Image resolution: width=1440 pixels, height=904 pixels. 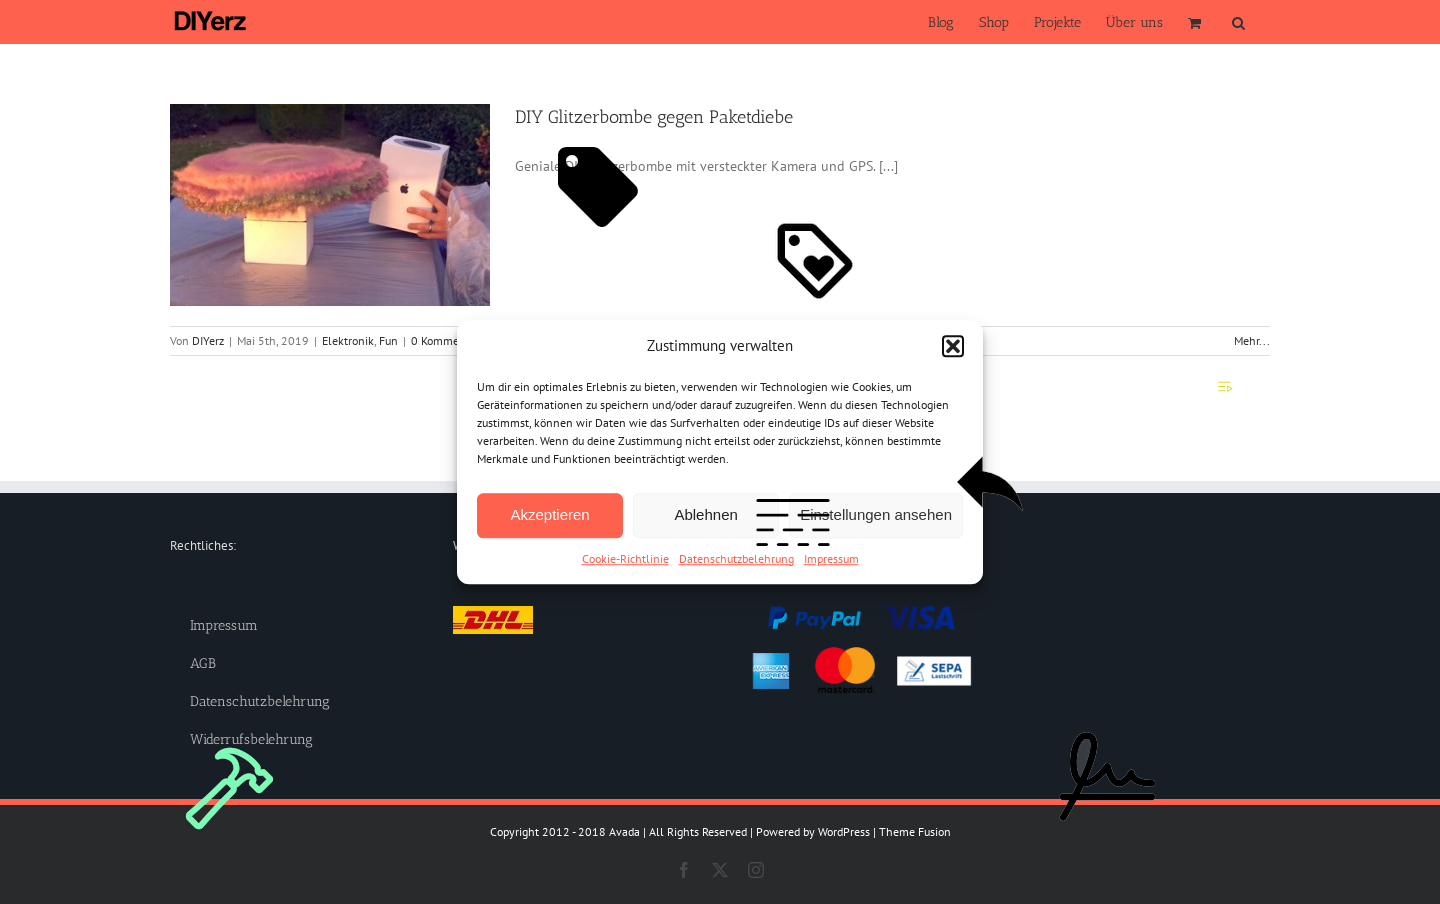 I want to click on reply to a message or comment, so click(x=990, y=482).